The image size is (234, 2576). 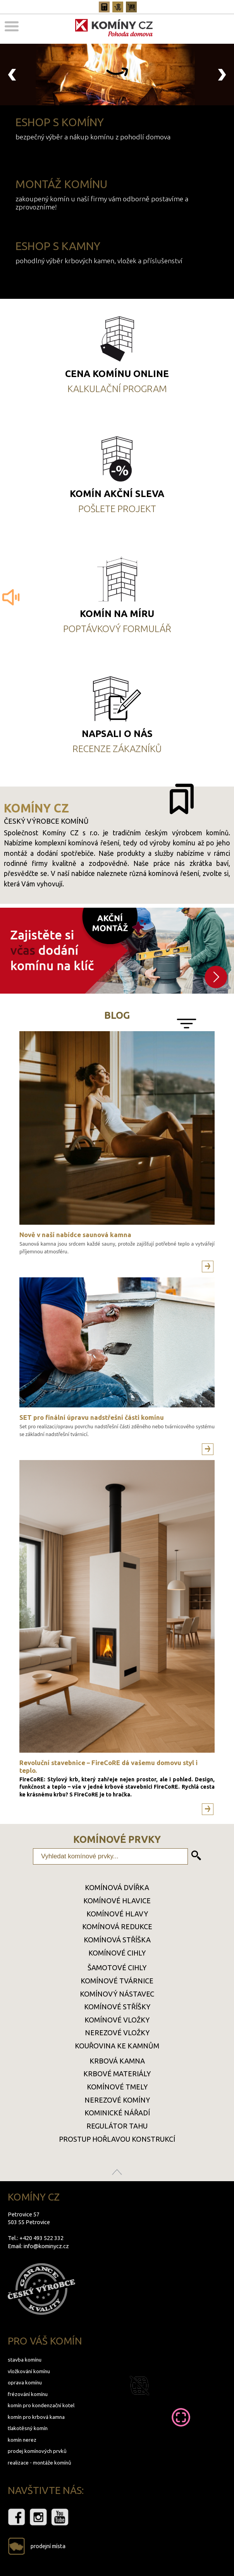 What do you see at coordinates (139, 926) in the screenshot?
I see `indicates AI-generated or enhanced content` at bounding box center [139, 926].